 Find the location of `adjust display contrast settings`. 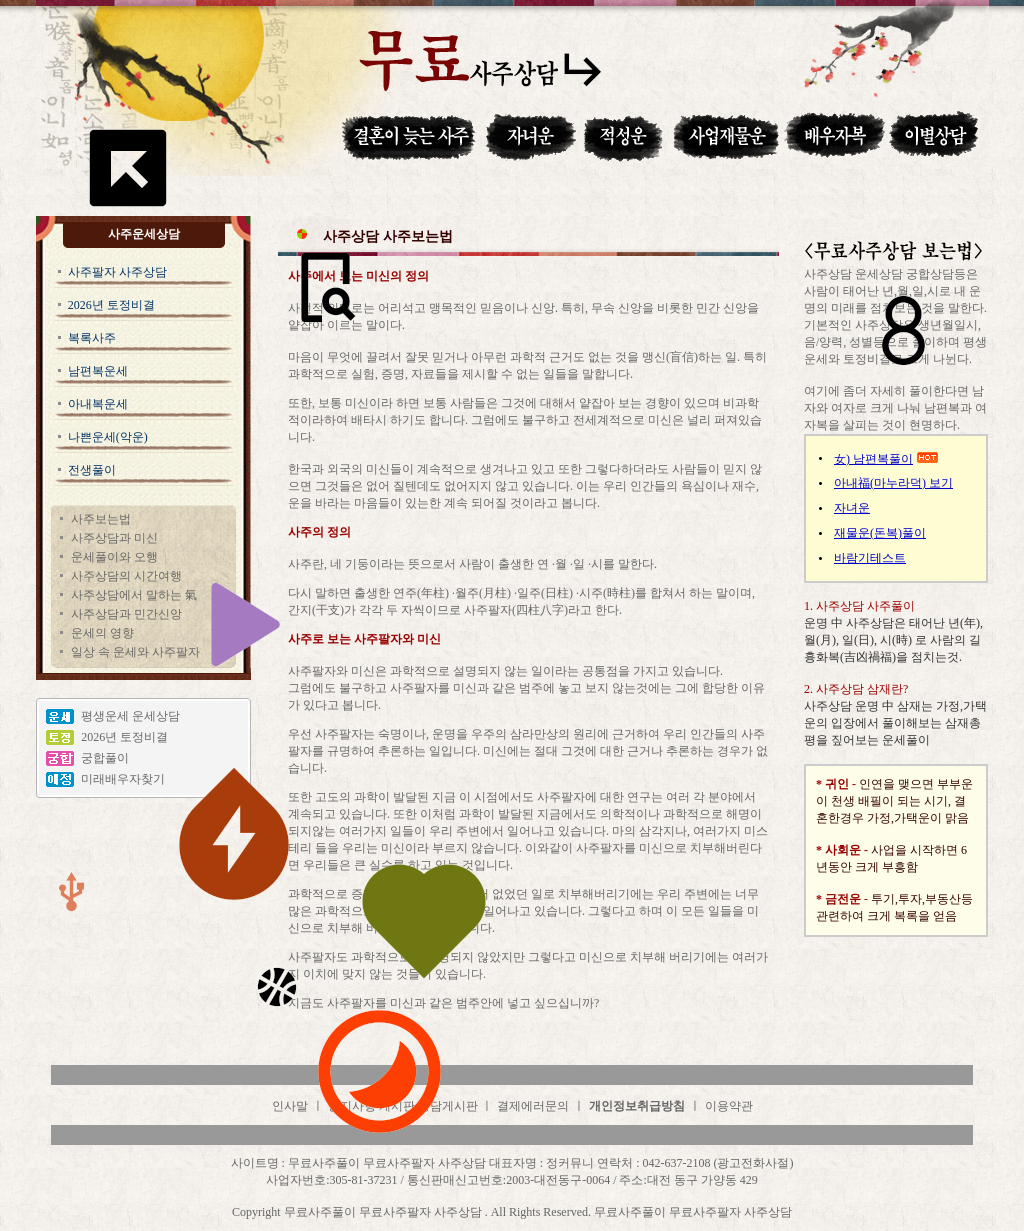

adjust display contrast settings is located at coordinates (379, 1071).